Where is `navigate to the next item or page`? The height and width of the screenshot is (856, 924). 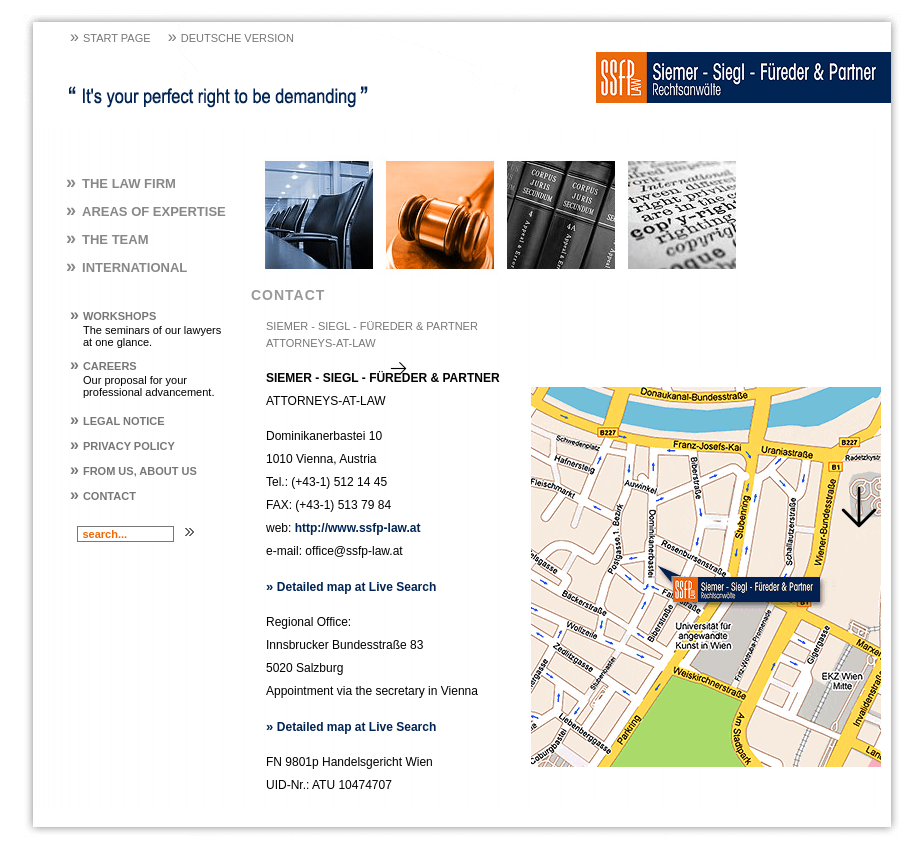
navigate to the next item or page is located at coordinates (398, 368).